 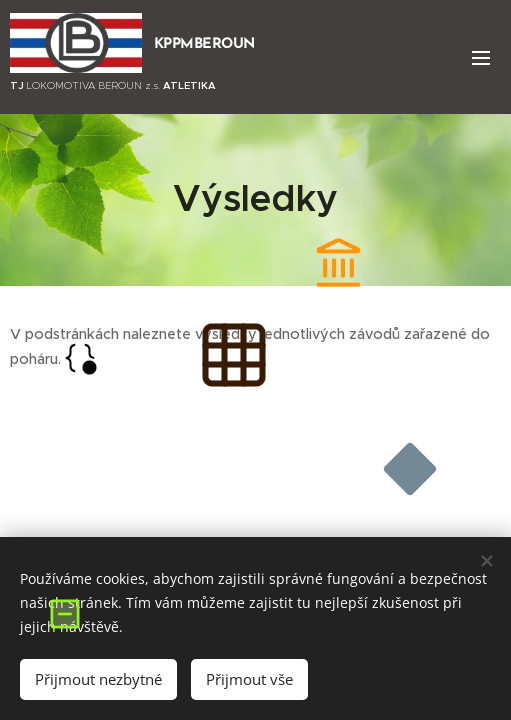 What do you see at coordinates (80, 358) in the screenshot?
I see `indicates a code block or JSON object with additional information` at bounding box center [80, 358].